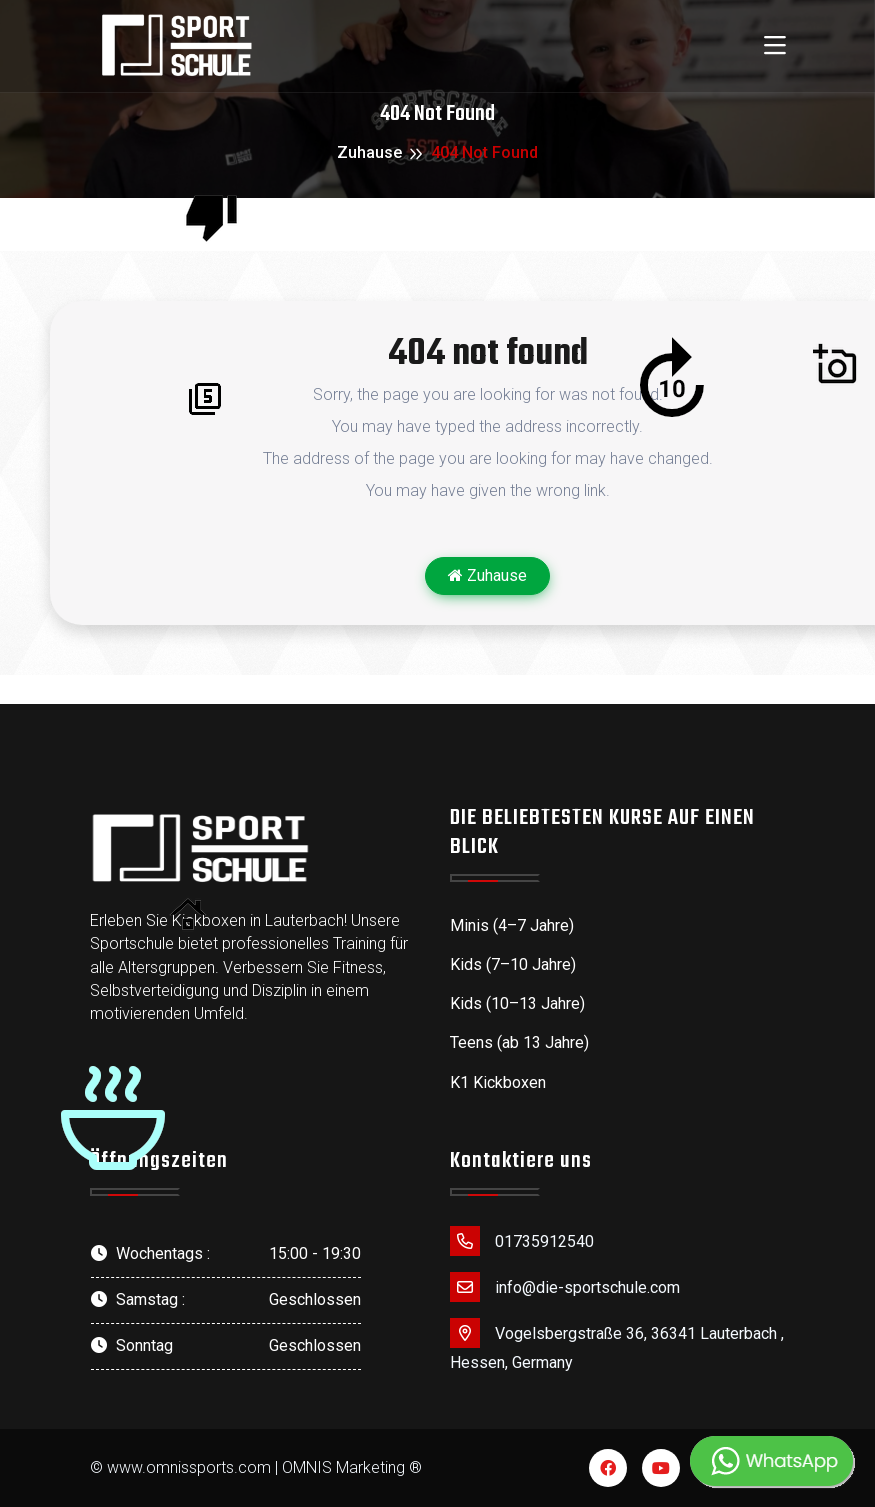  What do you see at coordinates (672, 381) in the screenshot?
I see `skip forward 10 seconds in media playback` at bounding box center [672, 381].